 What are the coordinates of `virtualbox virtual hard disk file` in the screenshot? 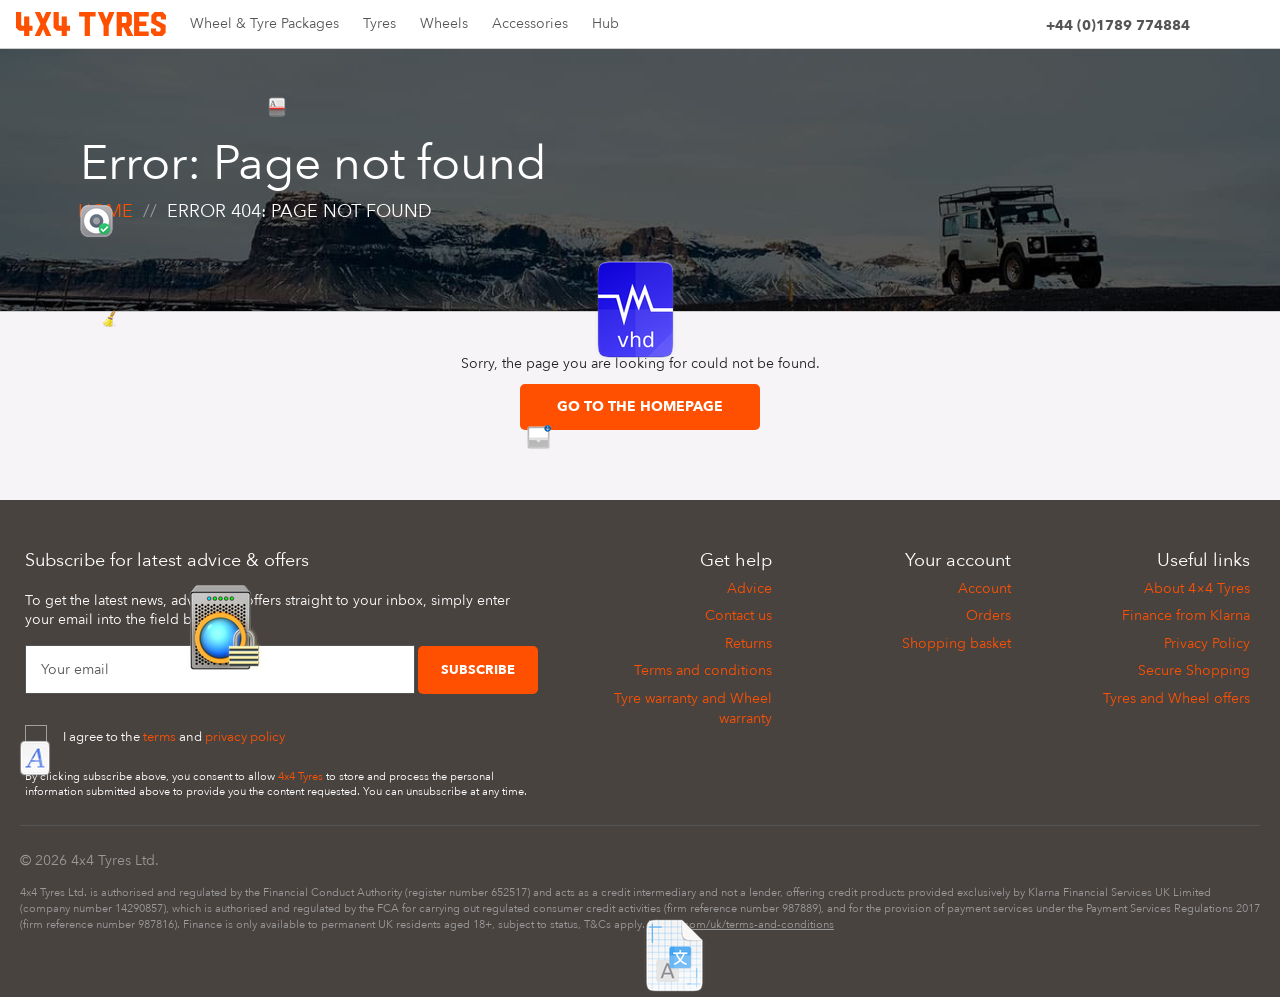 It's located at (635, 309).